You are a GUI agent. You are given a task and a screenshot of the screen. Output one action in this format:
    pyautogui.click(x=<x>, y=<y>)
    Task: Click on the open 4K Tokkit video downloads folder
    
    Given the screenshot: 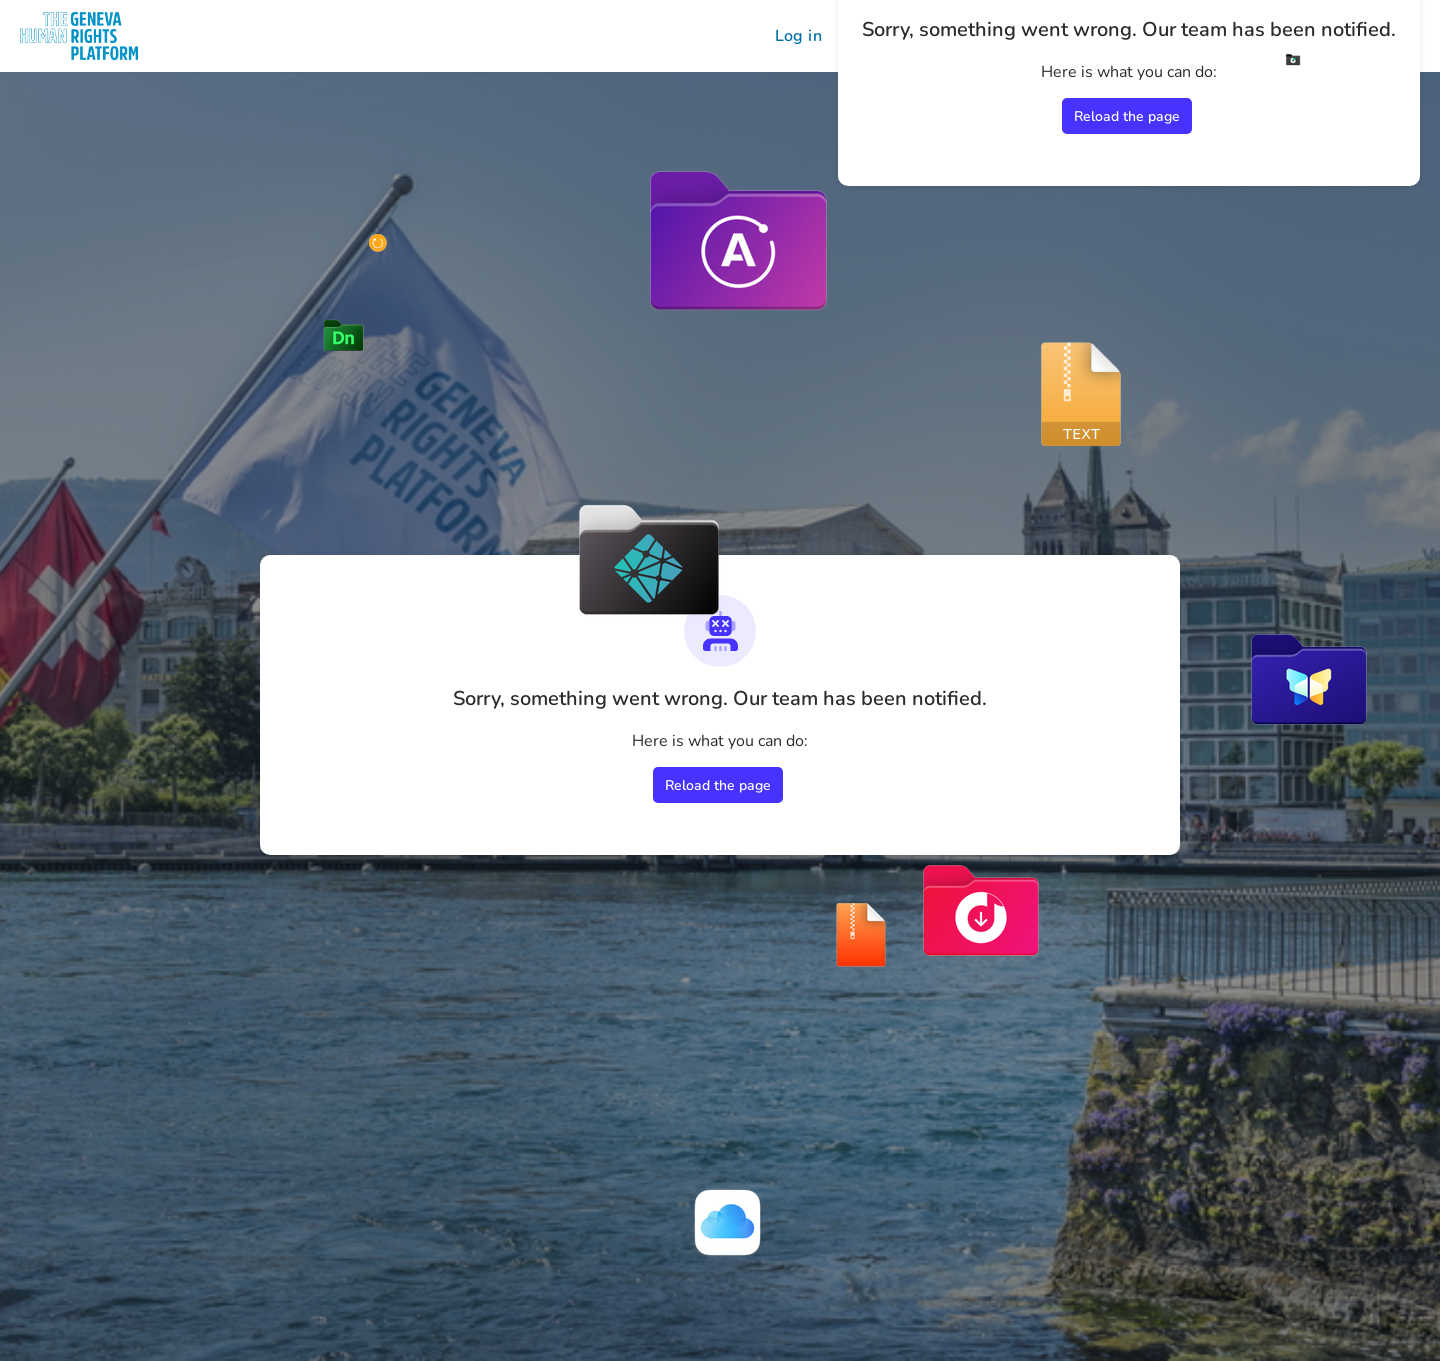 What is the action you would take?
    pyautogui.click(x=980, y=913)
    